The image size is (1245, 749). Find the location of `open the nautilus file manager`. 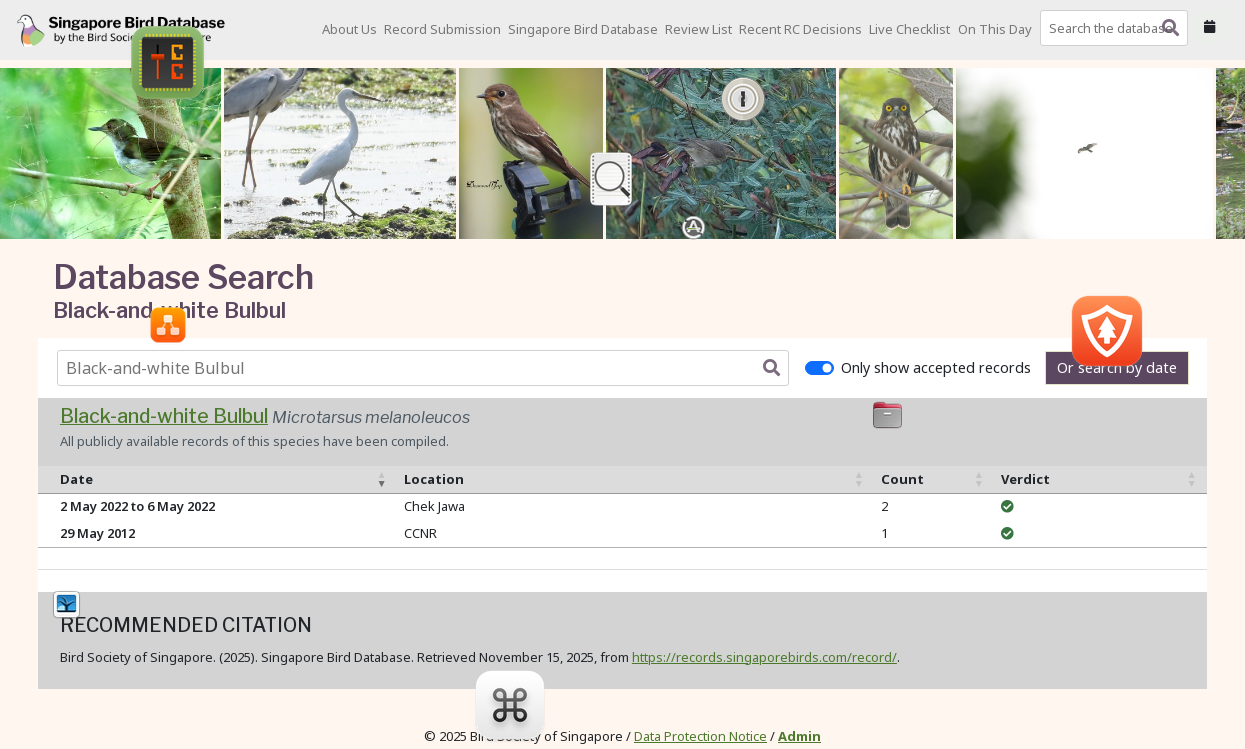

open the nautilus file manager is located at coordinates (887, 414).